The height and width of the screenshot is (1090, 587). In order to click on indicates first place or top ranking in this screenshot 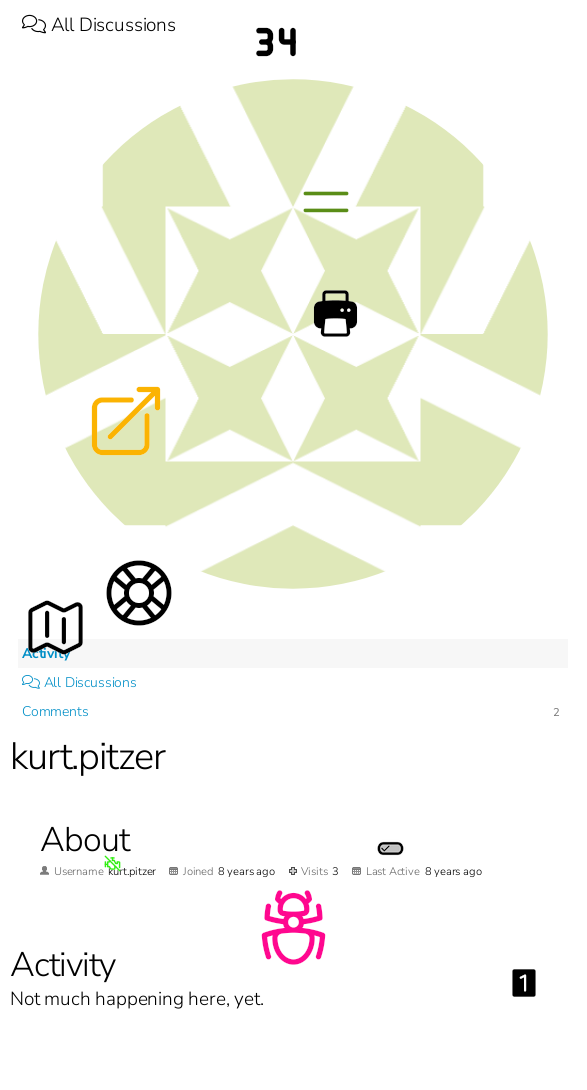, I will do `click(524, 983)`.